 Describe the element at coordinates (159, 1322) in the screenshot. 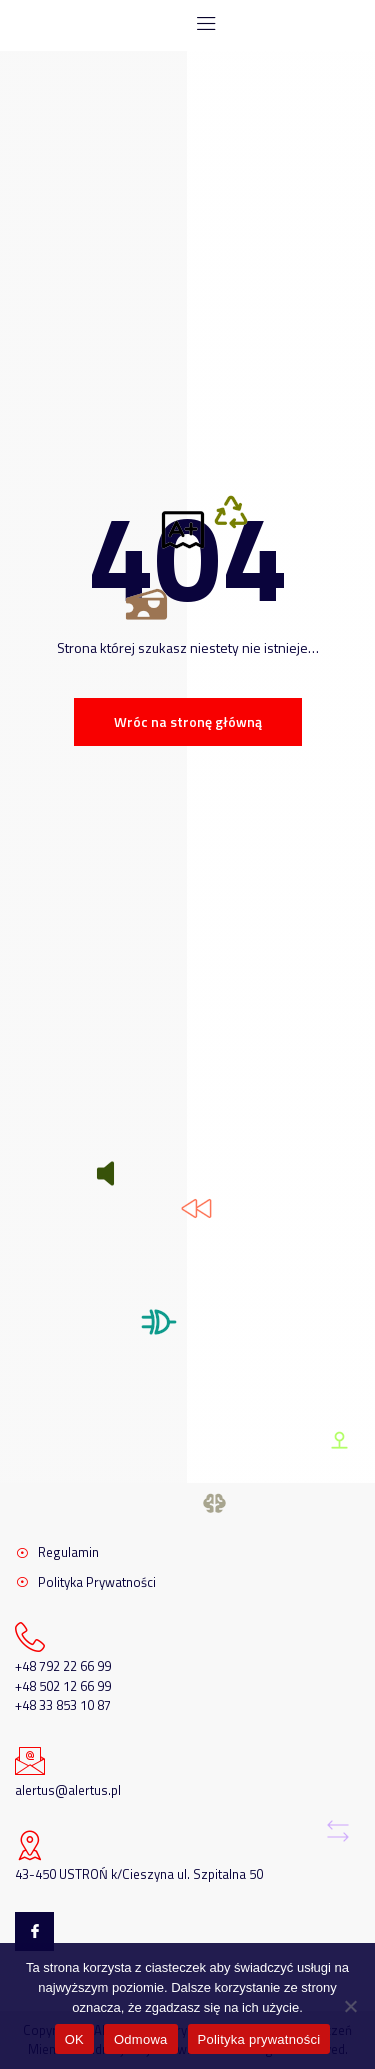

I see `XOR logic gate symbol for circuit diagrams` at that location.